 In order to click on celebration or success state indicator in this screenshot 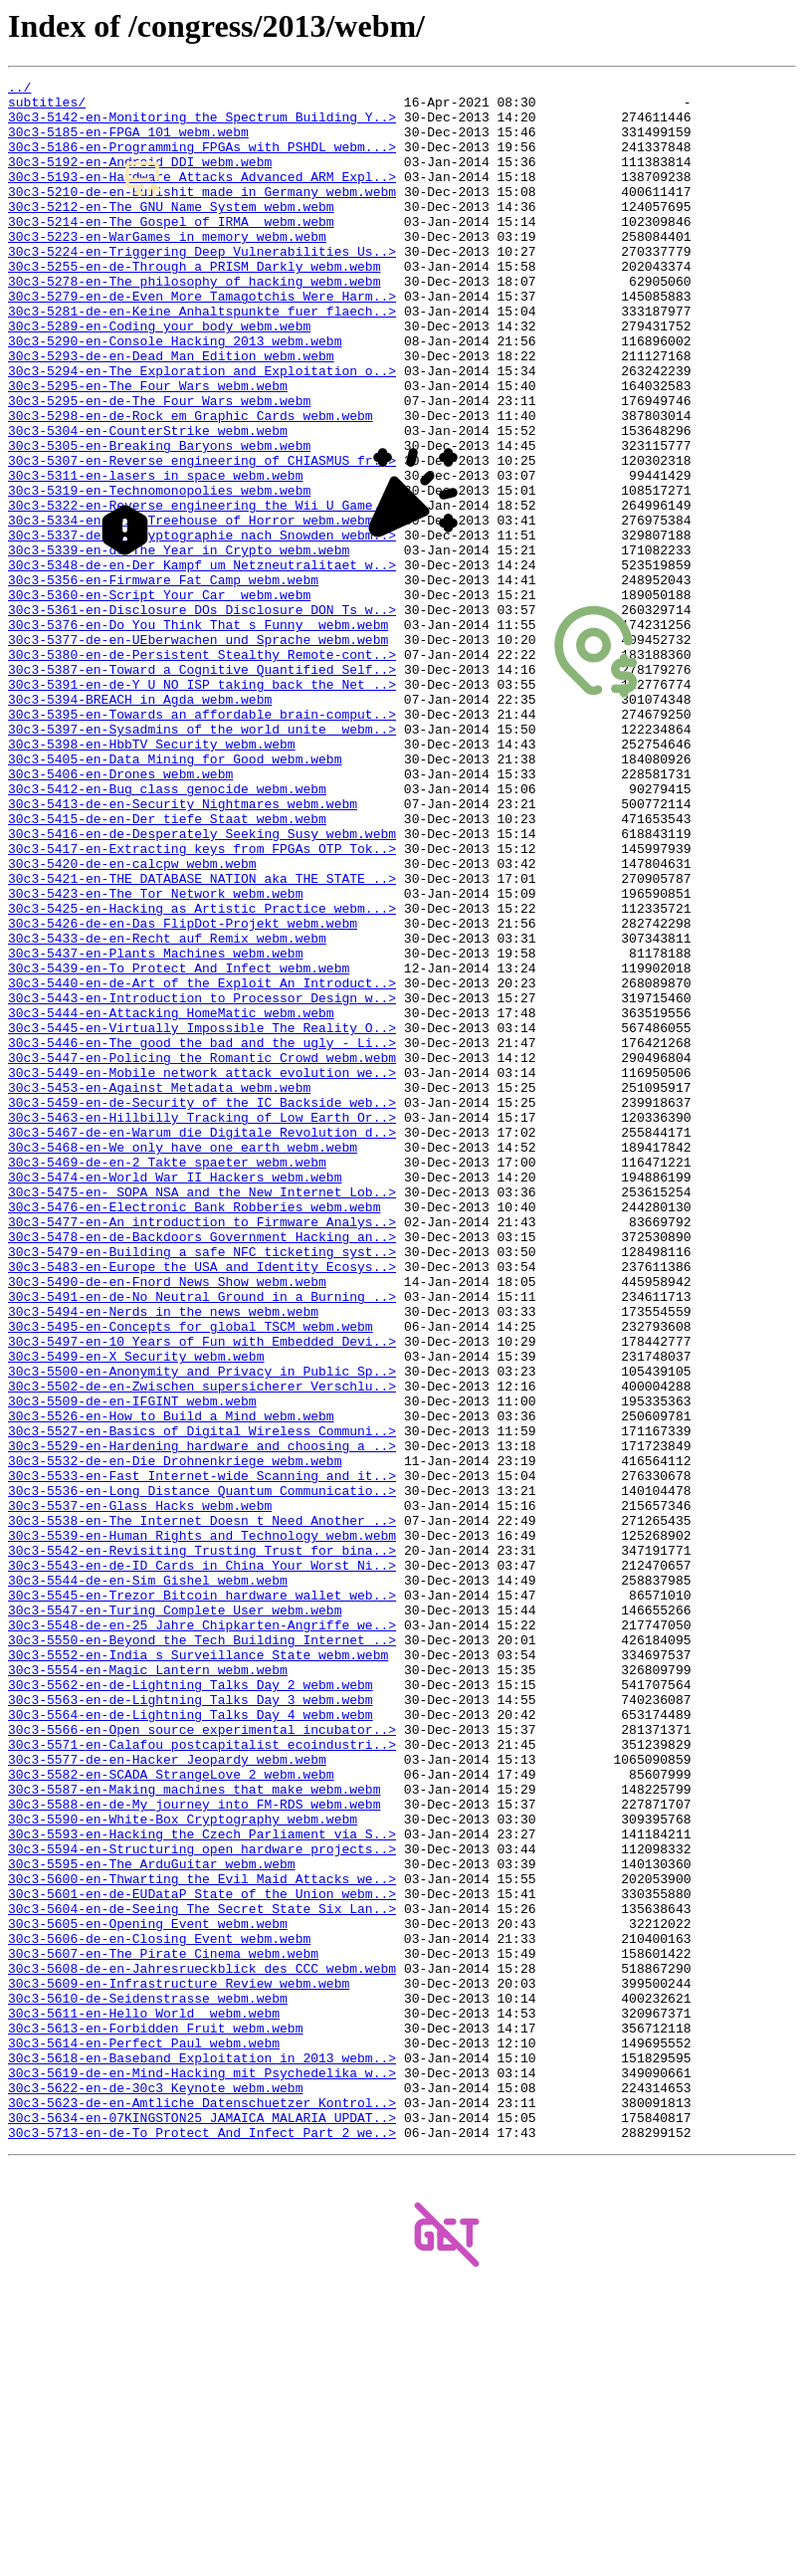, I will do `click(415, 490)`.